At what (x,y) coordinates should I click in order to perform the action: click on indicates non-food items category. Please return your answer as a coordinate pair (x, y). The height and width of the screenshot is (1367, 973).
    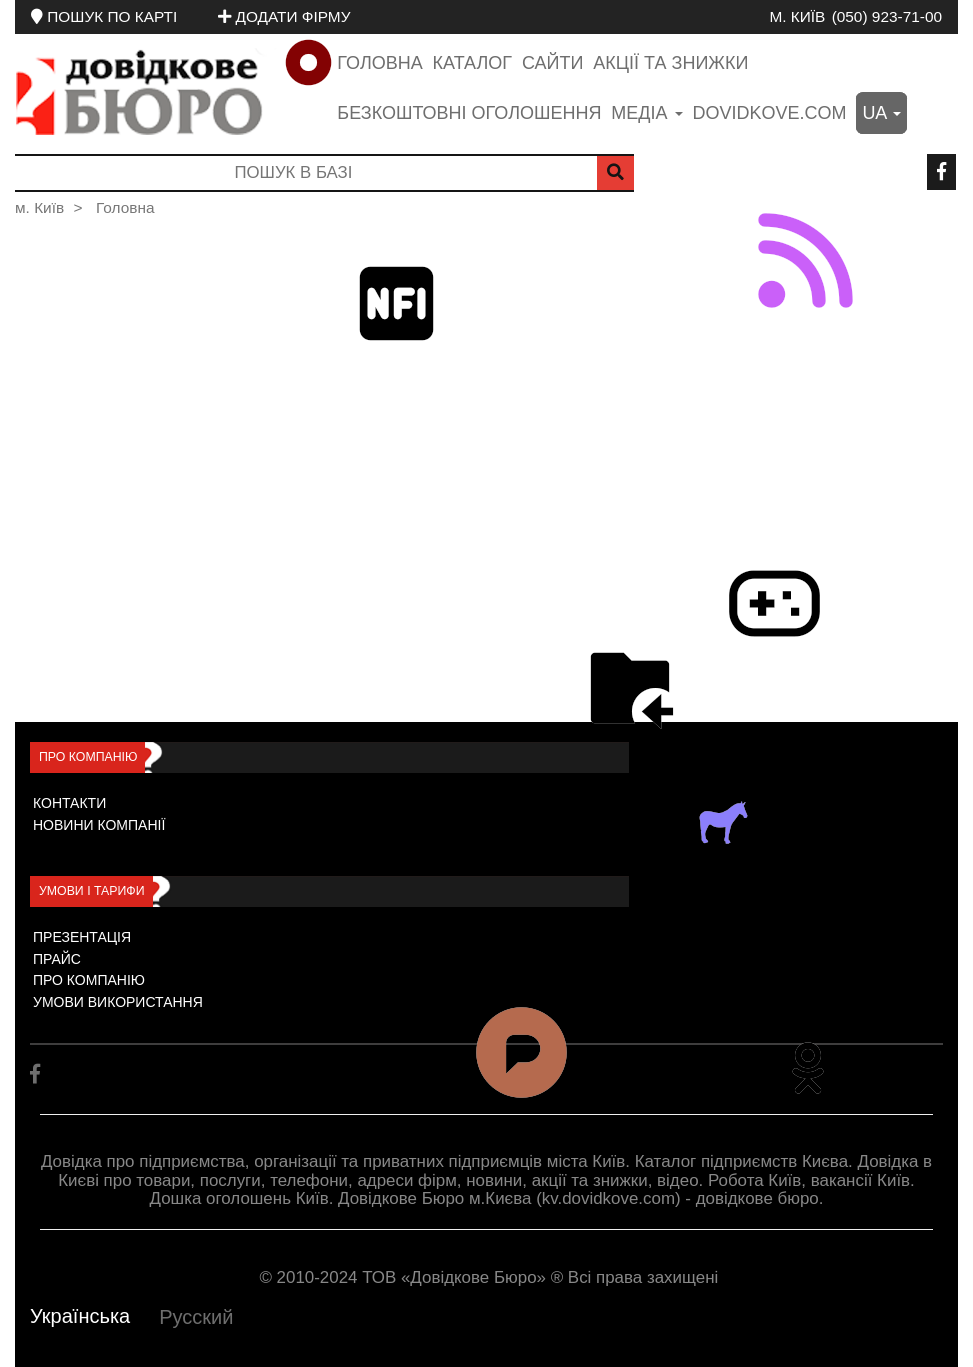
    Looking at the image, I should click on (396, 303).